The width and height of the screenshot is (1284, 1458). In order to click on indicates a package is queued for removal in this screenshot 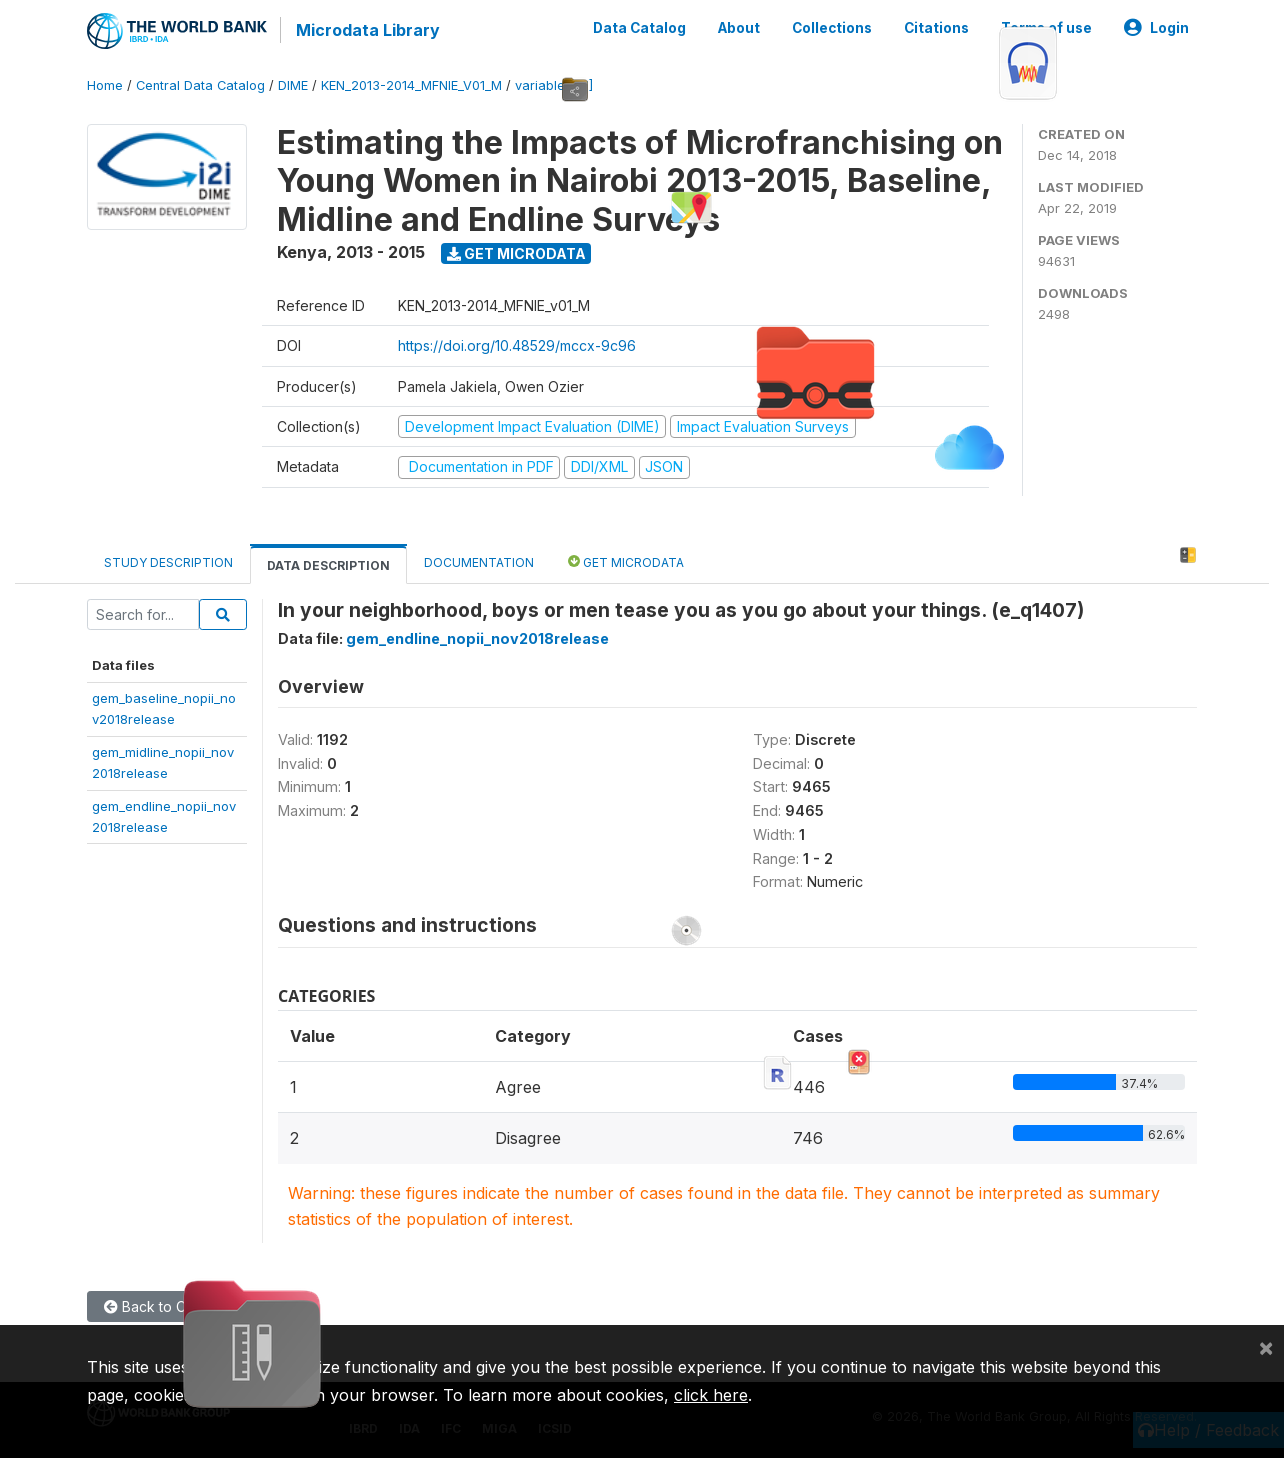, I will do `click(859, 1062)`.